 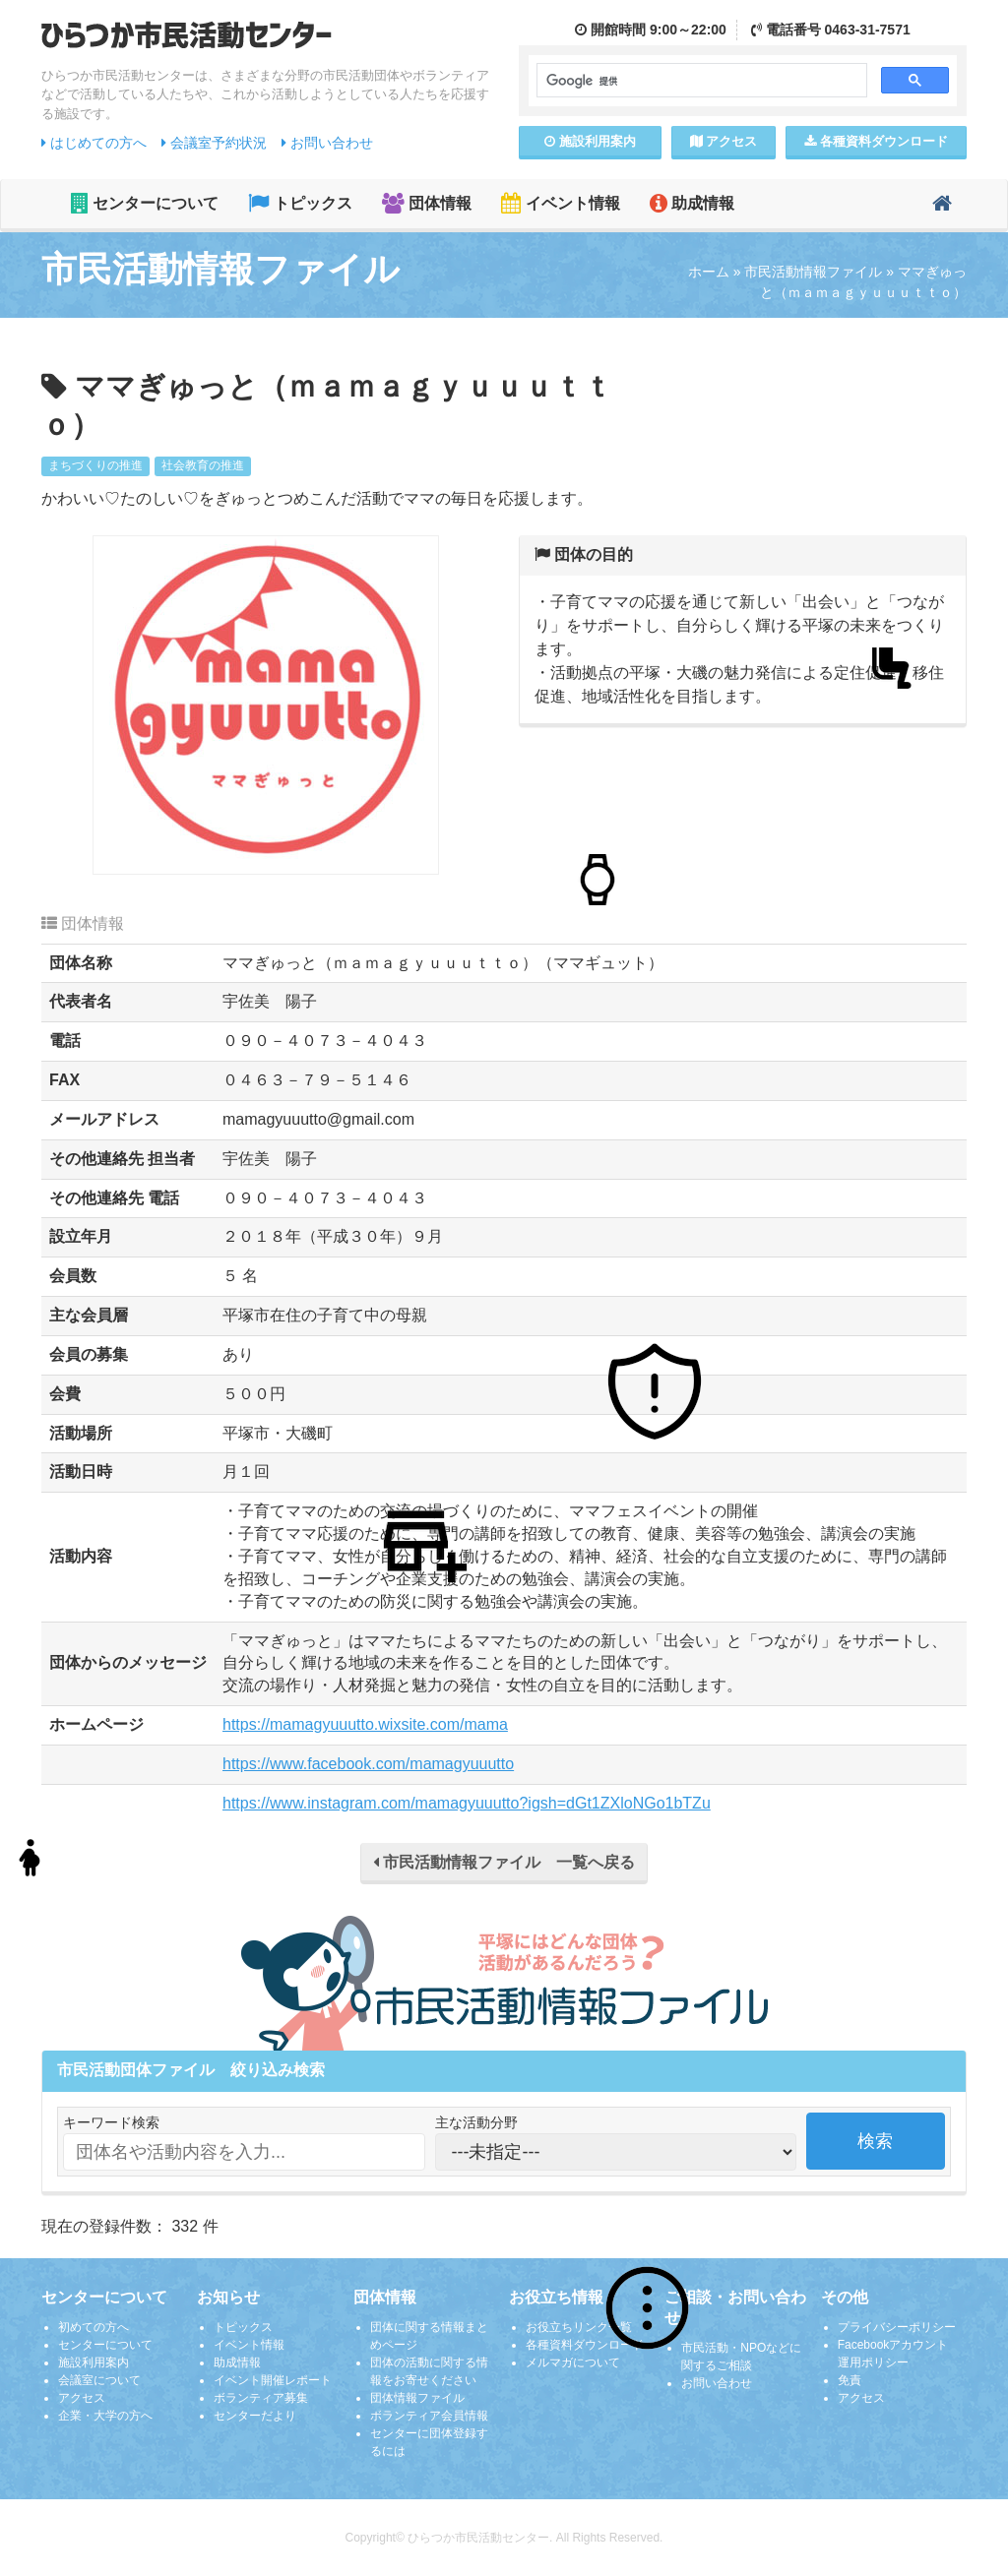 What do you see at coordinates (655, 1391) in the screenshot?
I see `security warning or alert detected` at bounding box center [655, 1391].